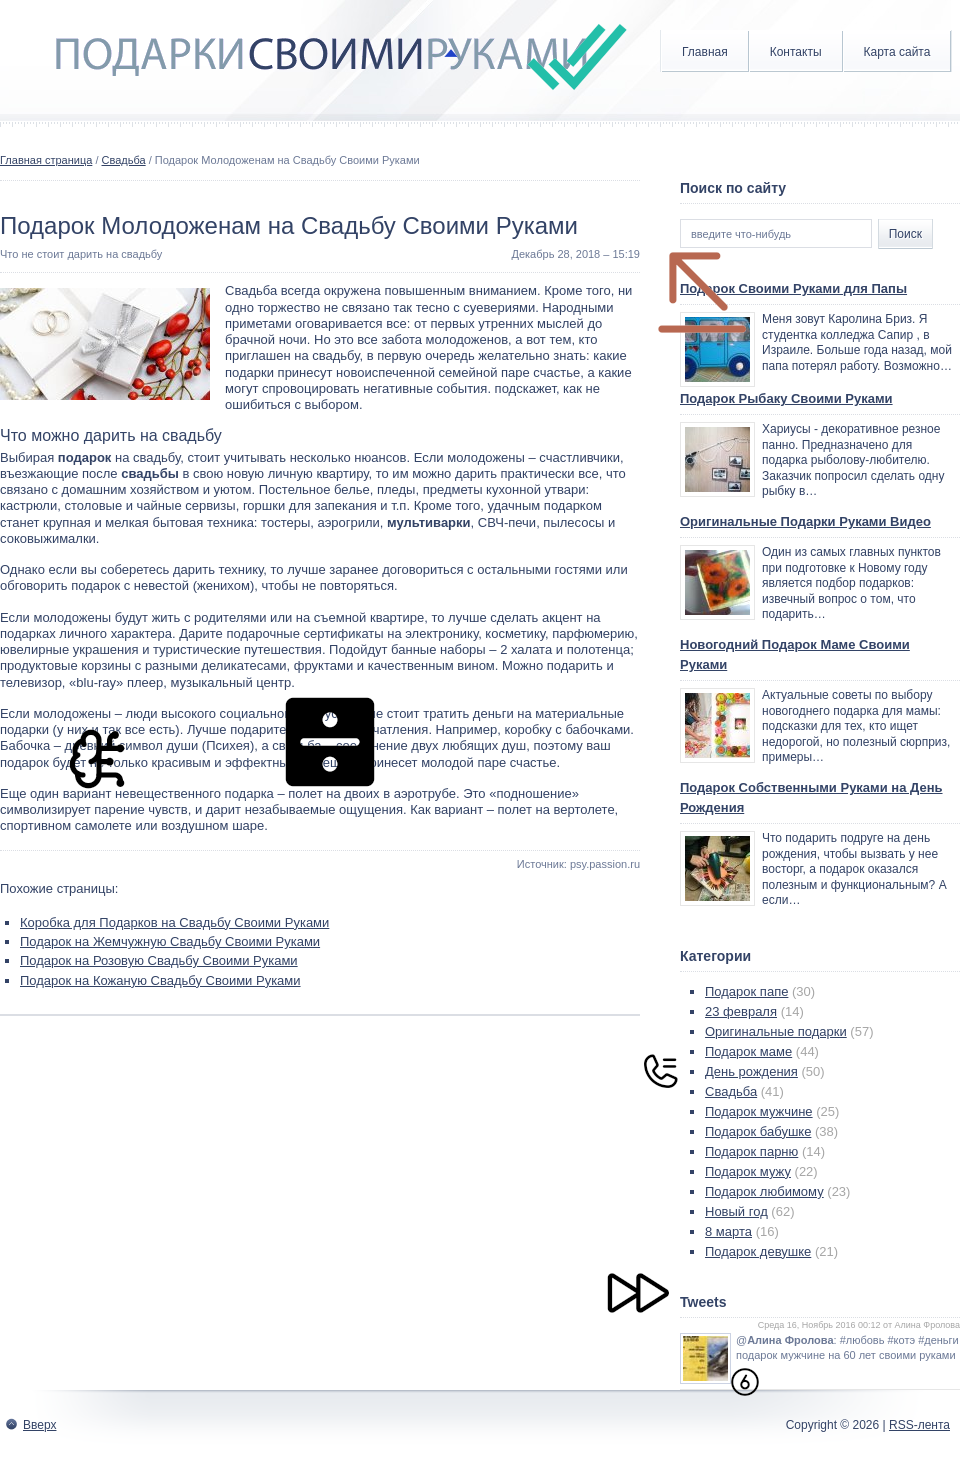  What do you see at coordinates (577, 57) in the screenshot?
I see `indicates message has been read or delivered` at bounding box center [577, 57].